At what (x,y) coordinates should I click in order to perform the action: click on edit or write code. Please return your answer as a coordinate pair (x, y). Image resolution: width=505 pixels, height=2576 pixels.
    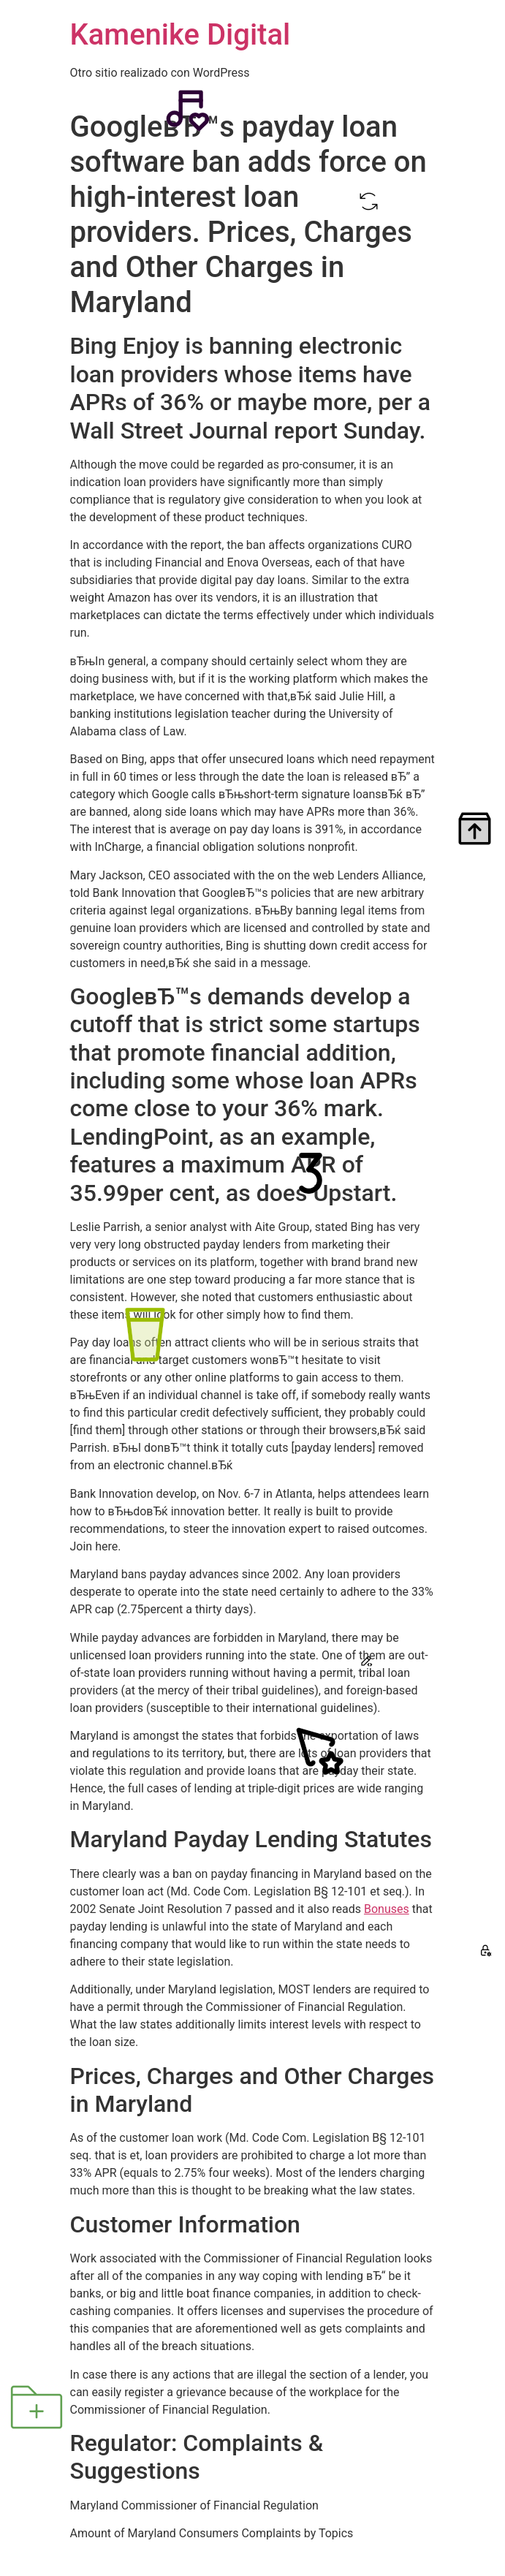
    Looking at the image, I should click on (366, 1661).